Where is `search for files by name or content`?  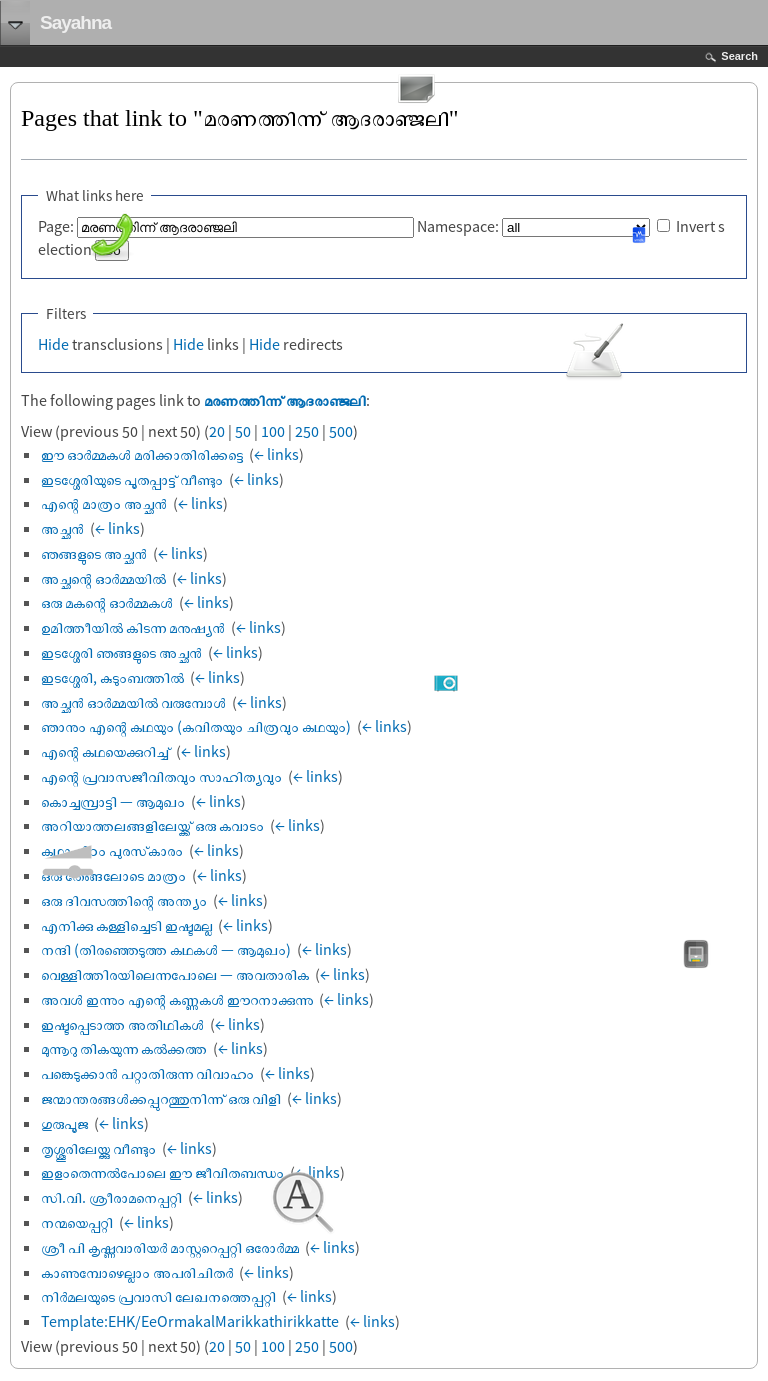
search for files by name or content is located at coordinates (302, 1201).